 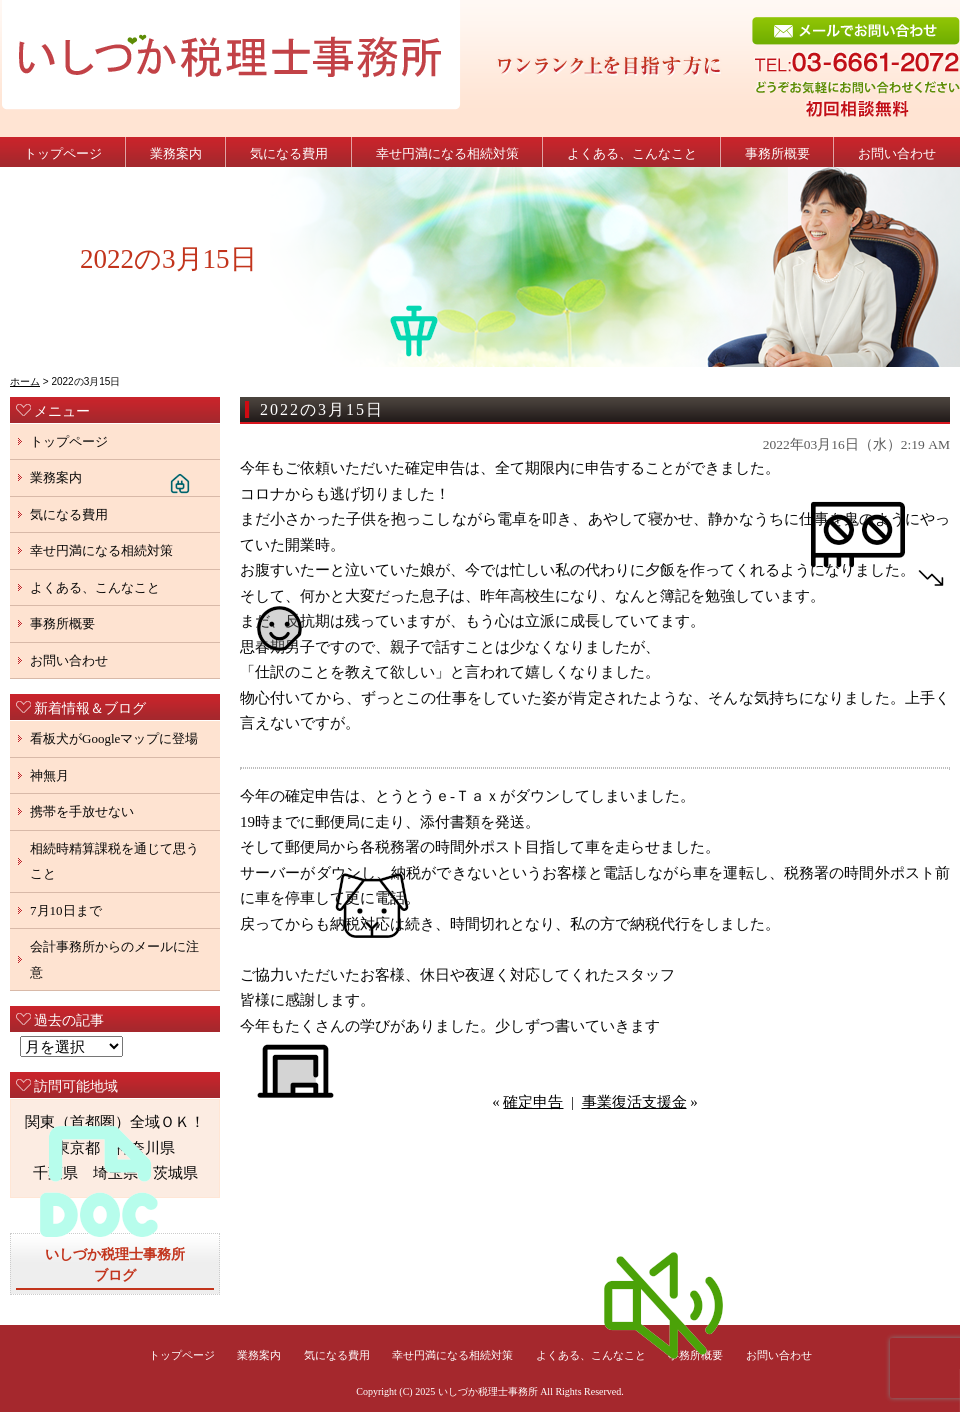 I want to click on access smart home power settings, so click(x=180, y=484).